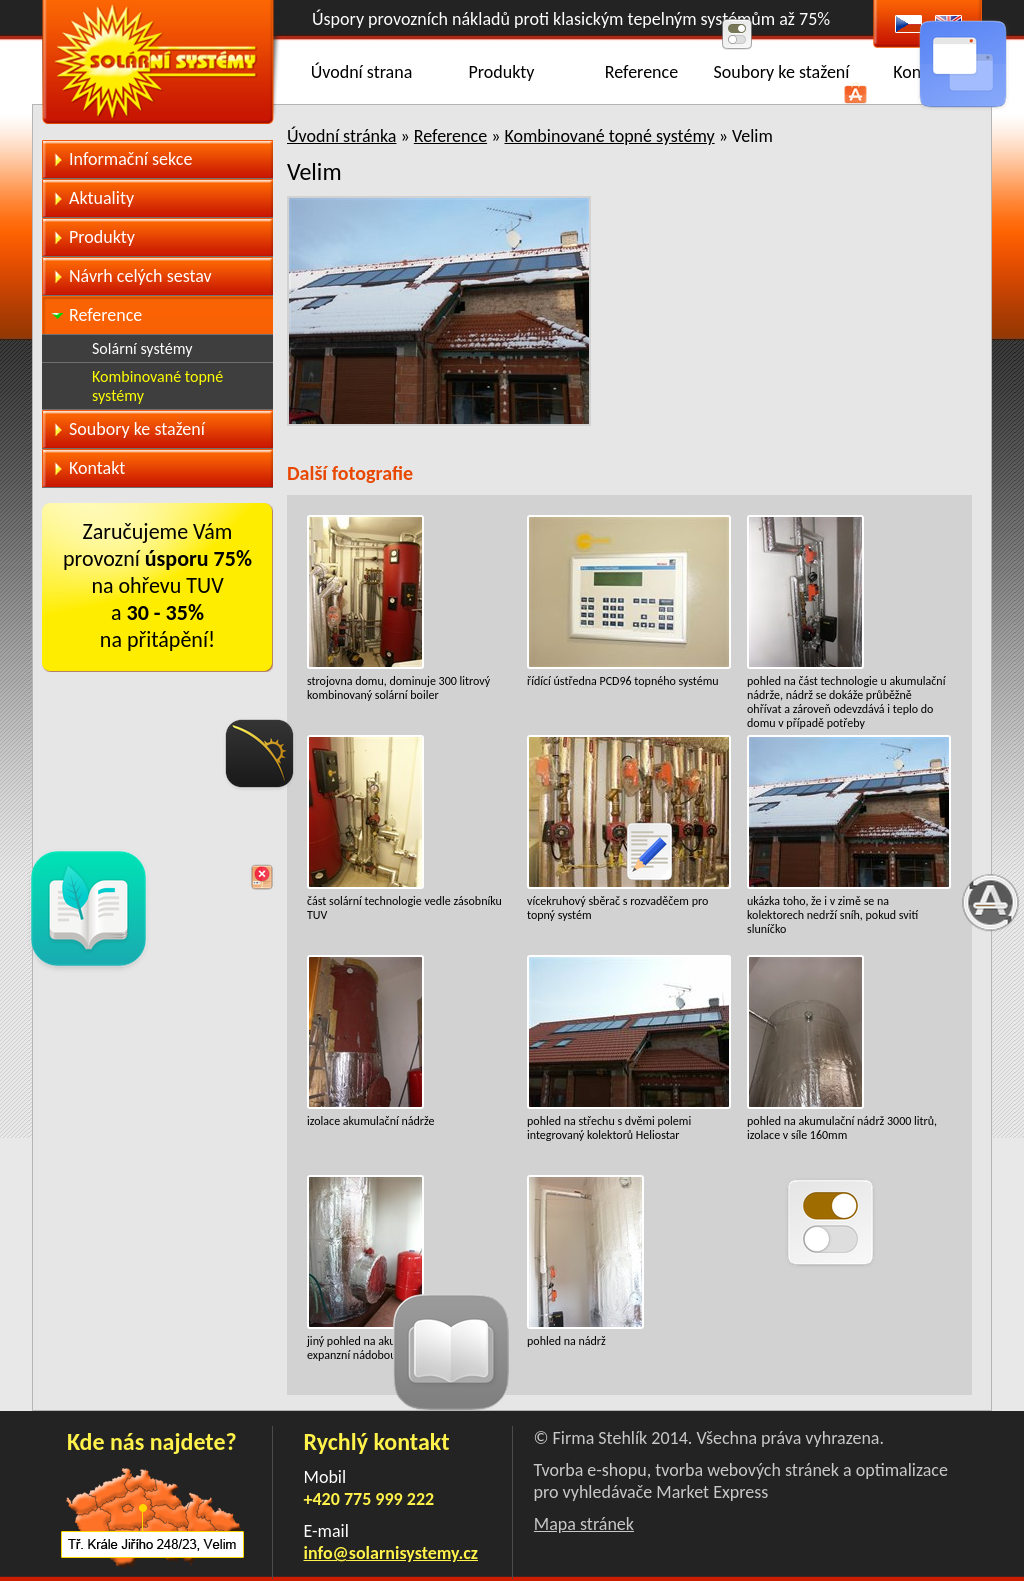  Describe the element at coordinates (88, 908) in the screenshot. I see `open foliate e-book reader app` at that location.